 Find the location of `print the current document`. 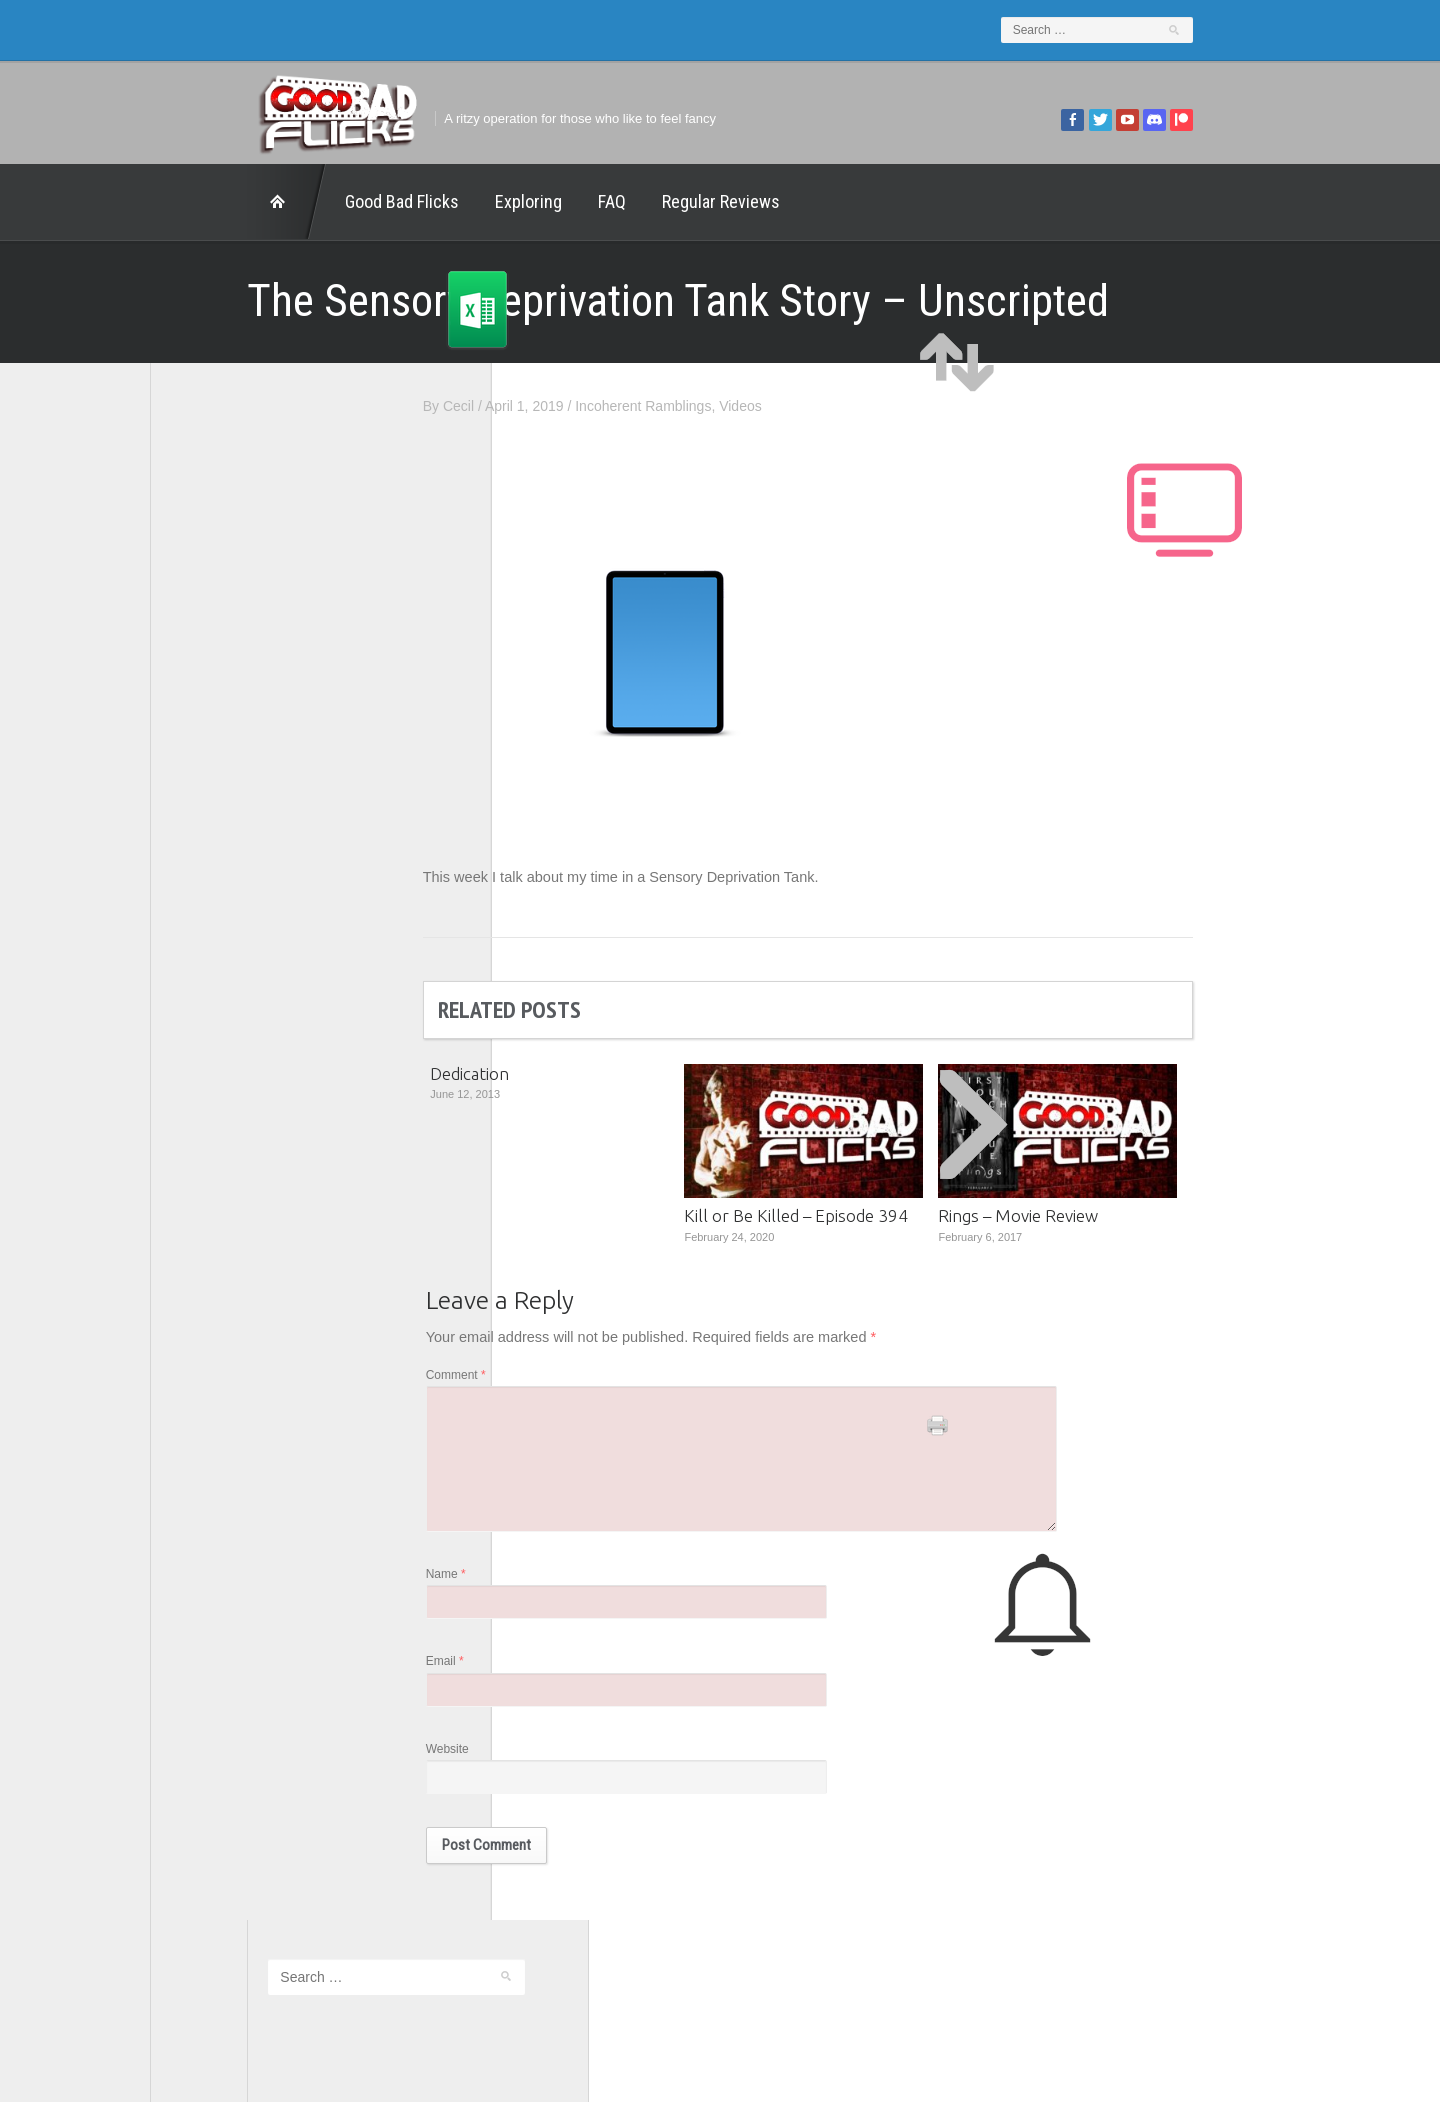

print the current document is located at coordinates (937, 1425).